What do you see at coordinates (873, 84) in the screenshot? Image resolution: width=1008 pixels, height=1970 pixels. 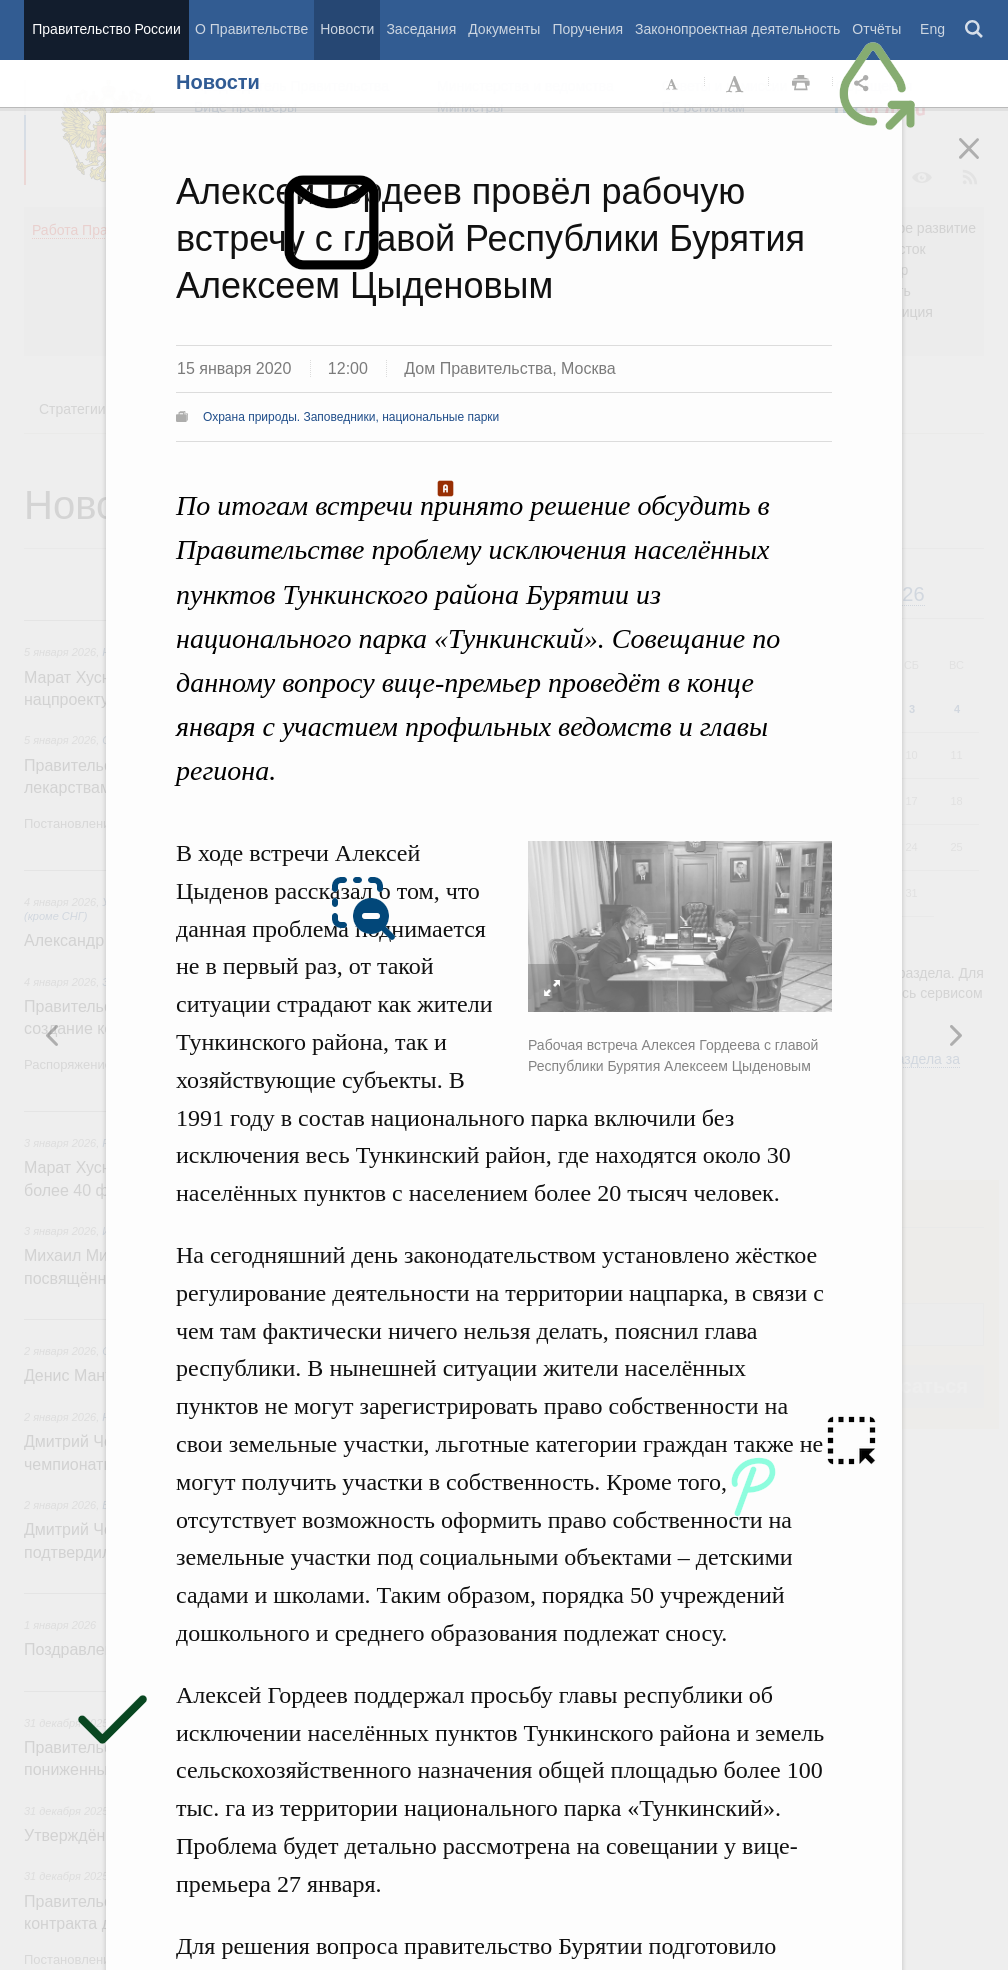 I see `share water usage or hydration data` at bounding box center [873, 84].